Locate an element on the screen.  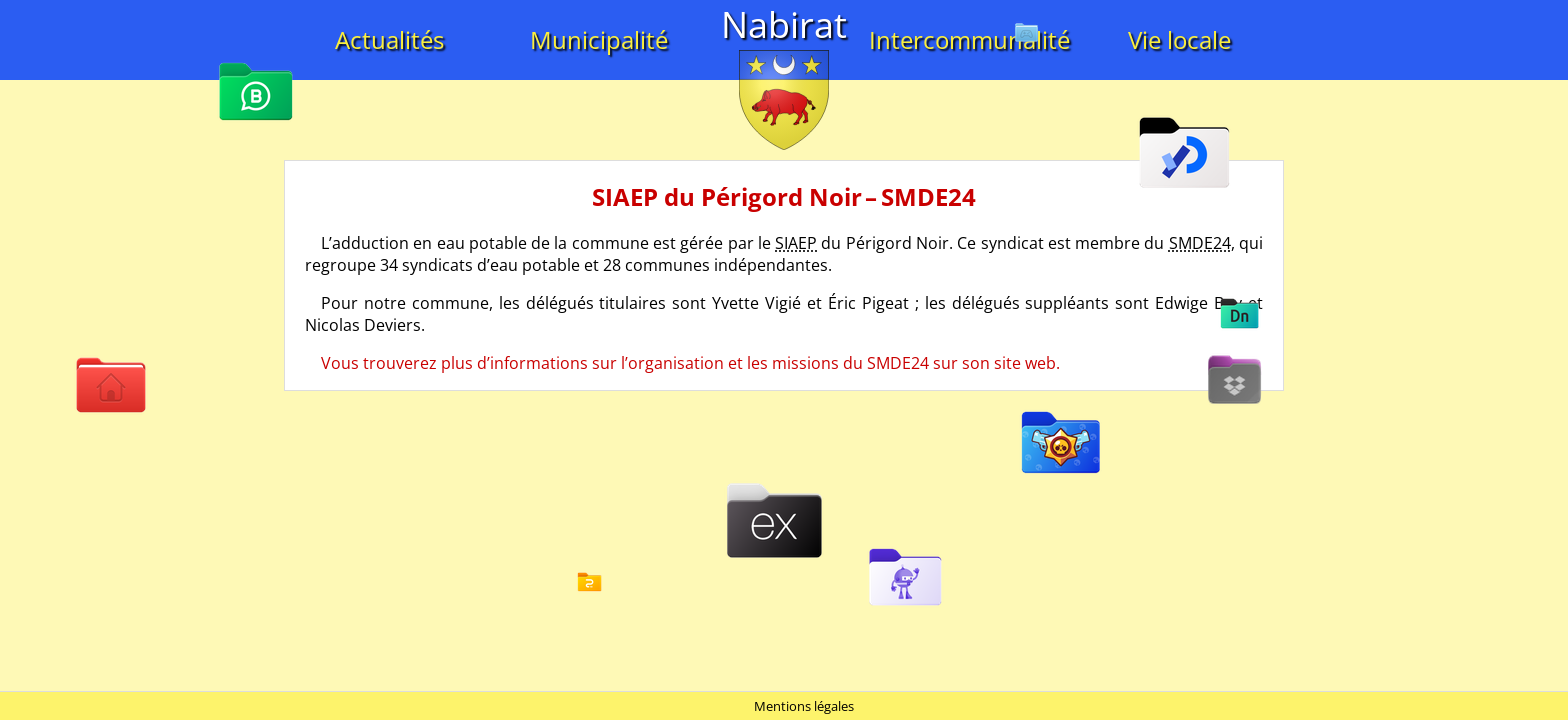
folder containing express.js project files is located at coordinates (774, 523).